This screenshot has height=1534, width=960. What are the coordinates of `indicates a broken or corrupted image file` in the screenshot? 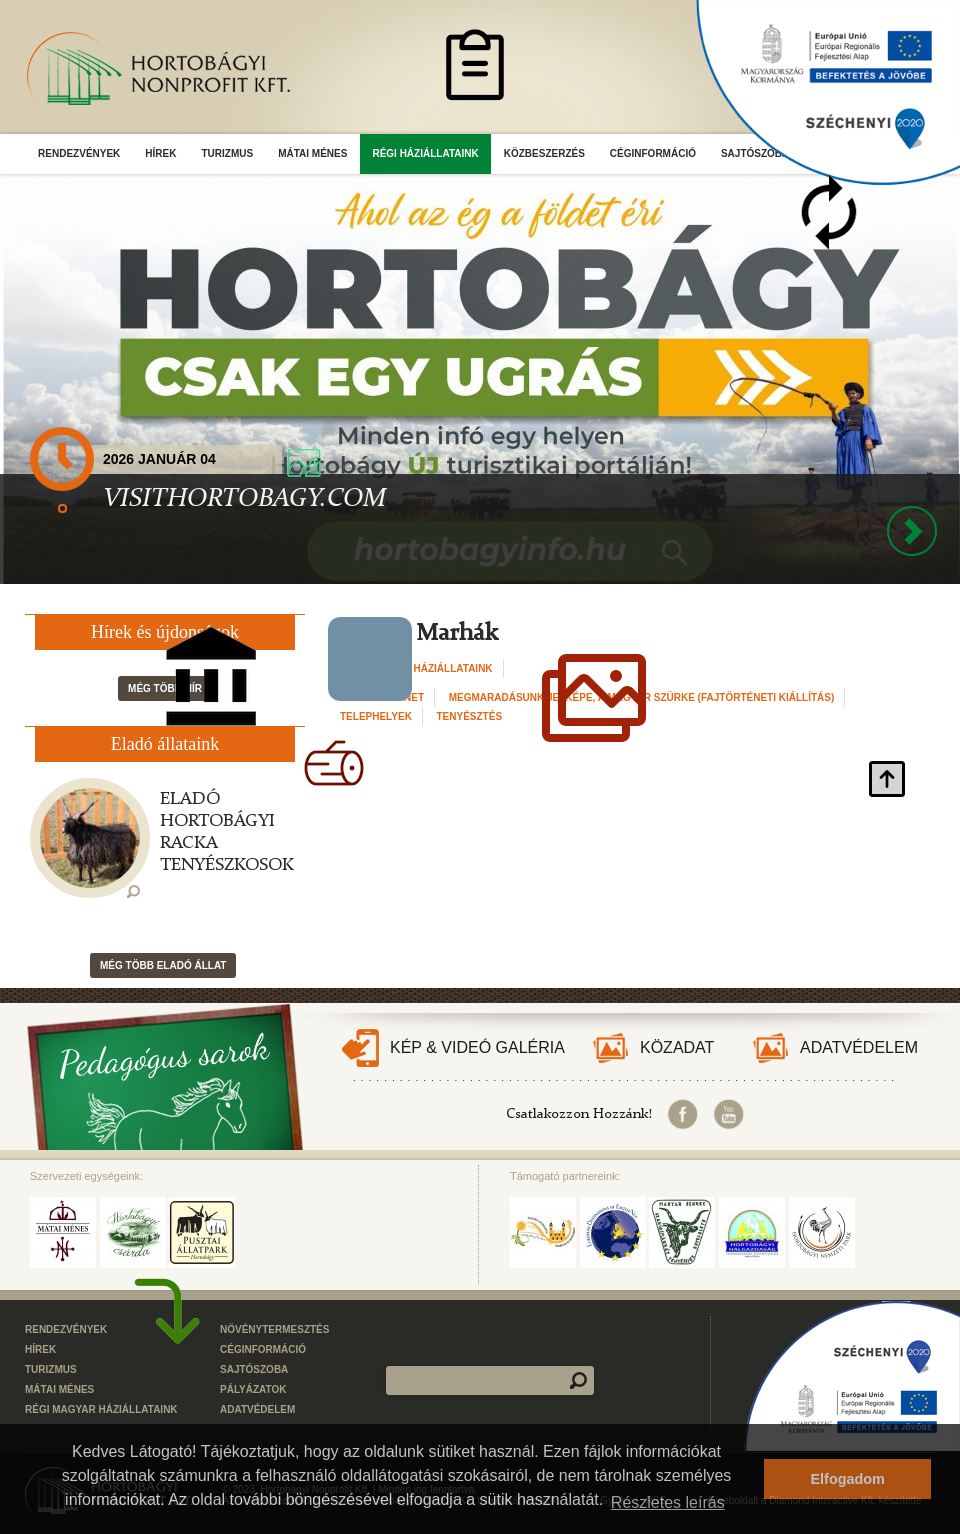 It's located at (304, 463).